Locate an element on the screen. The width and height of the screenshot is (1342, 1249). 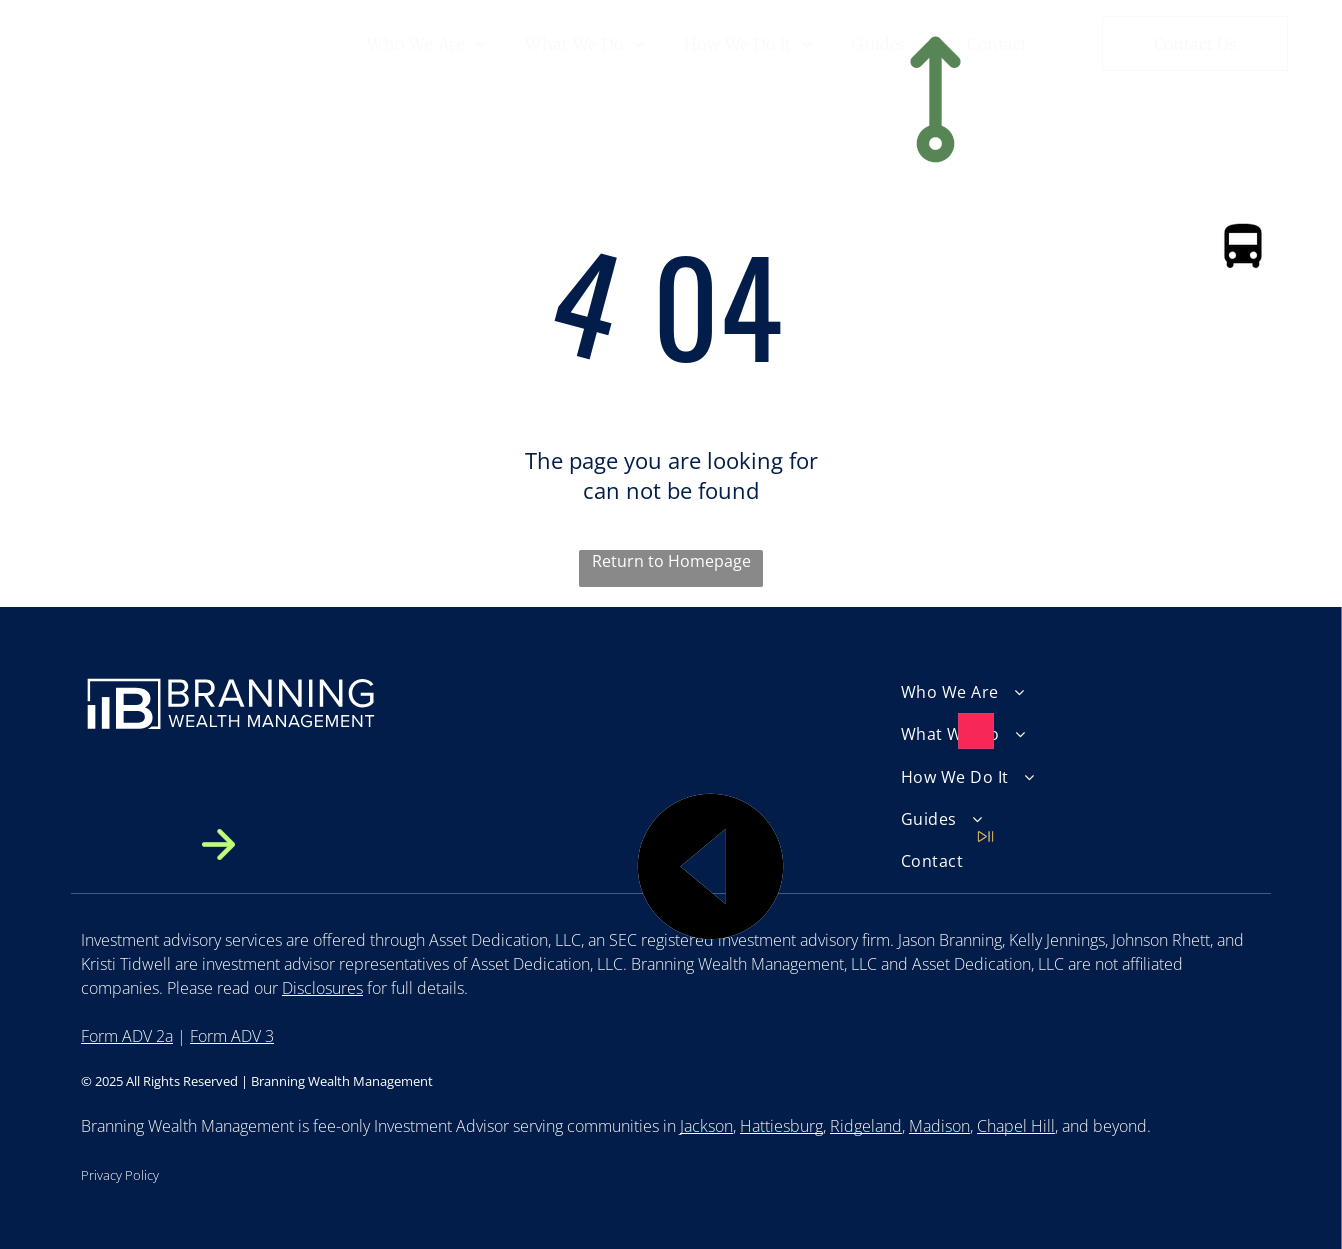
go back to the previous screen is located at coordinates (710, 866).